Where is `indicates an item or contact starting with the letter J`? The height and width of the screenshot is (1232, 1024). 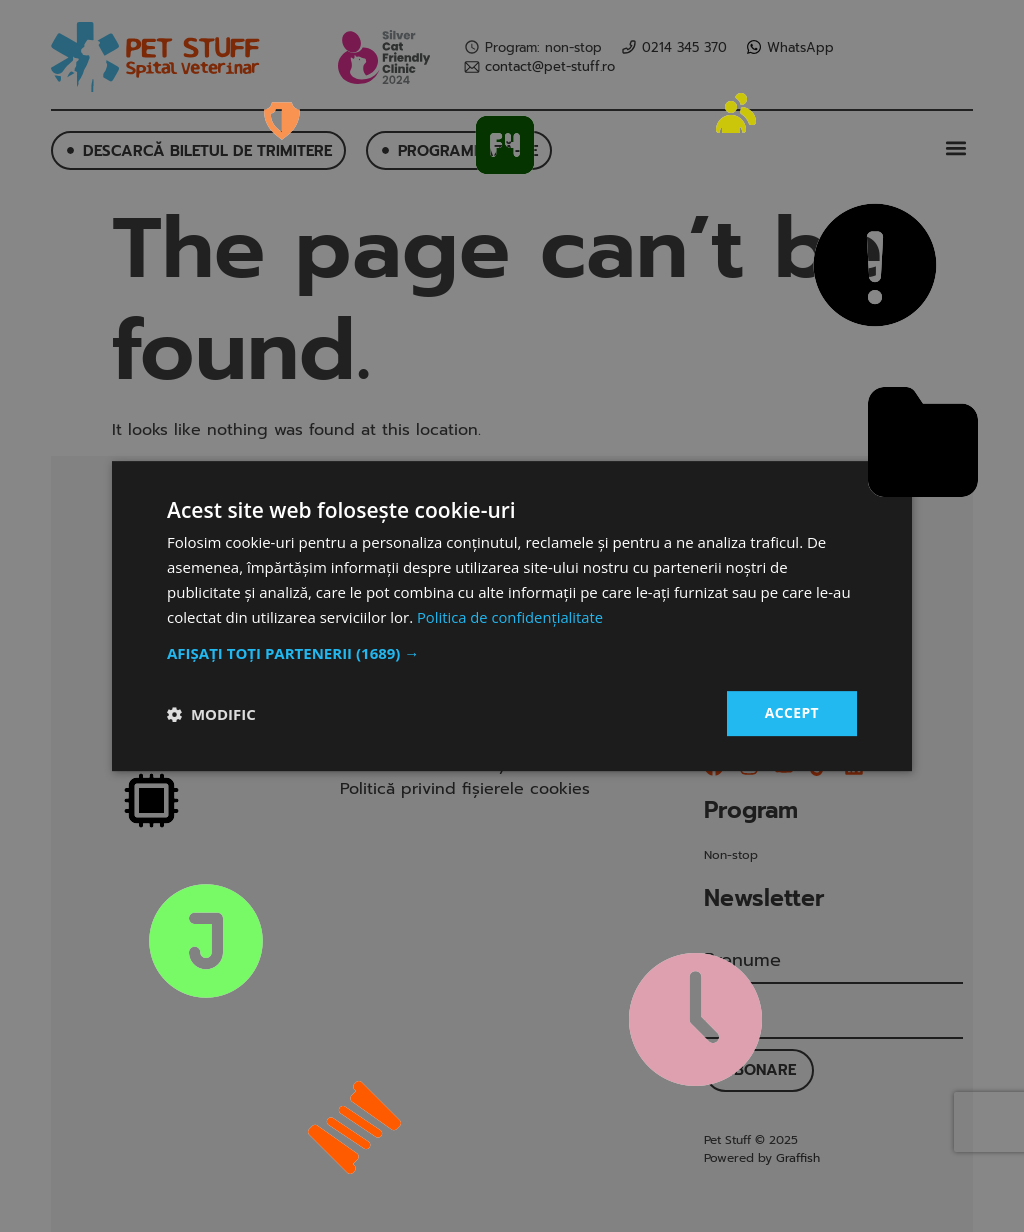 indicates an item or contact starting with the letter J is located at coordinates (206, 941).